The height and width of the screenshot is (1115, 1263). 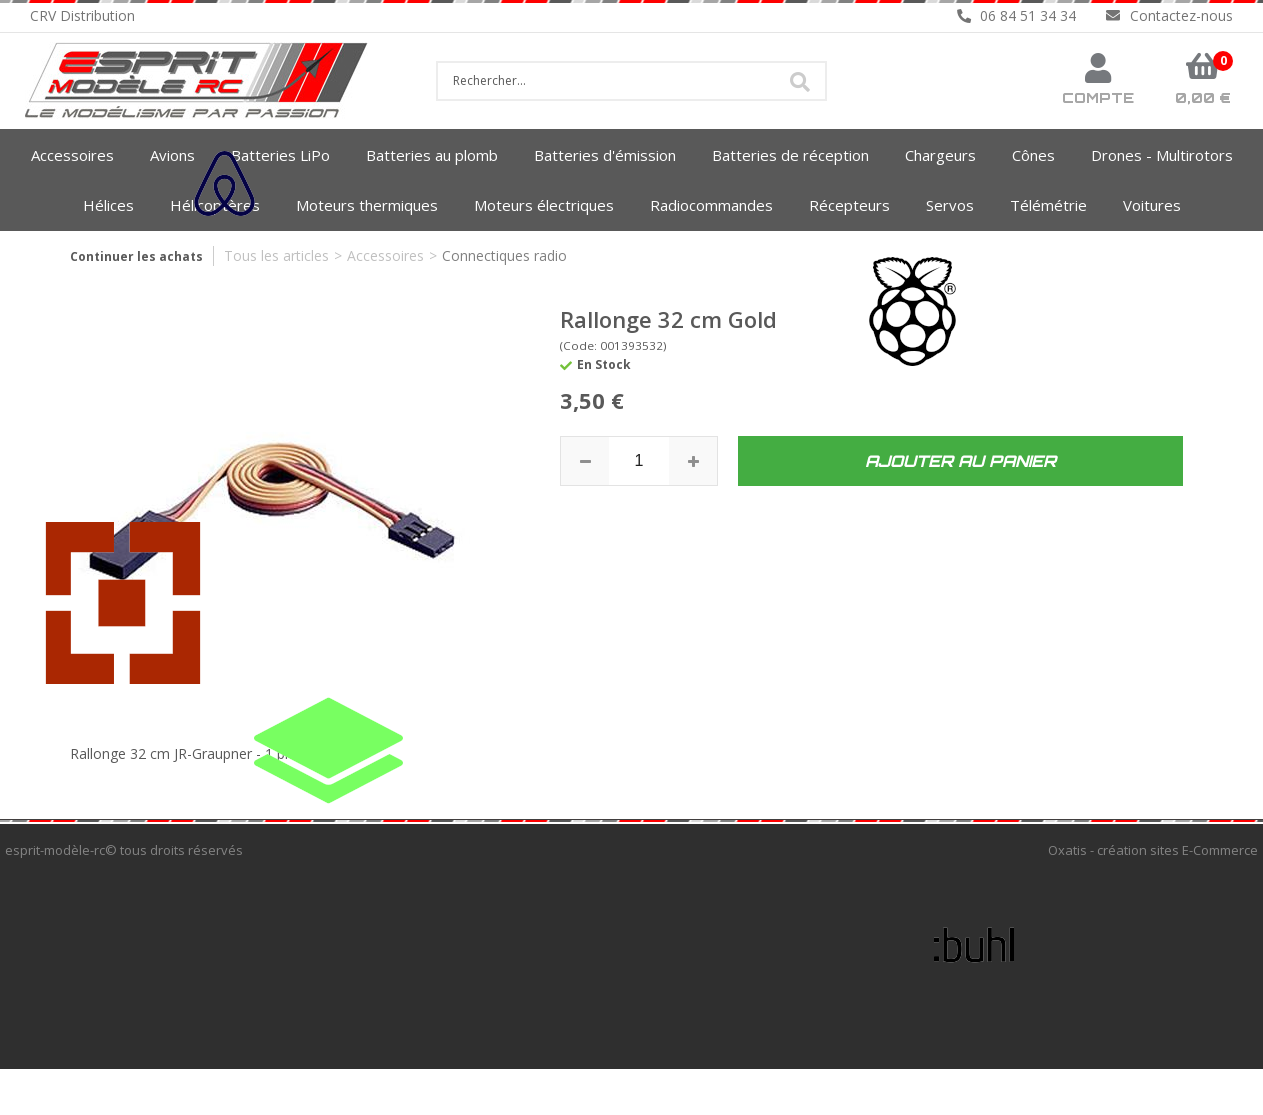 I want to click on open the Airbnb app, so click(x=224, y=183).